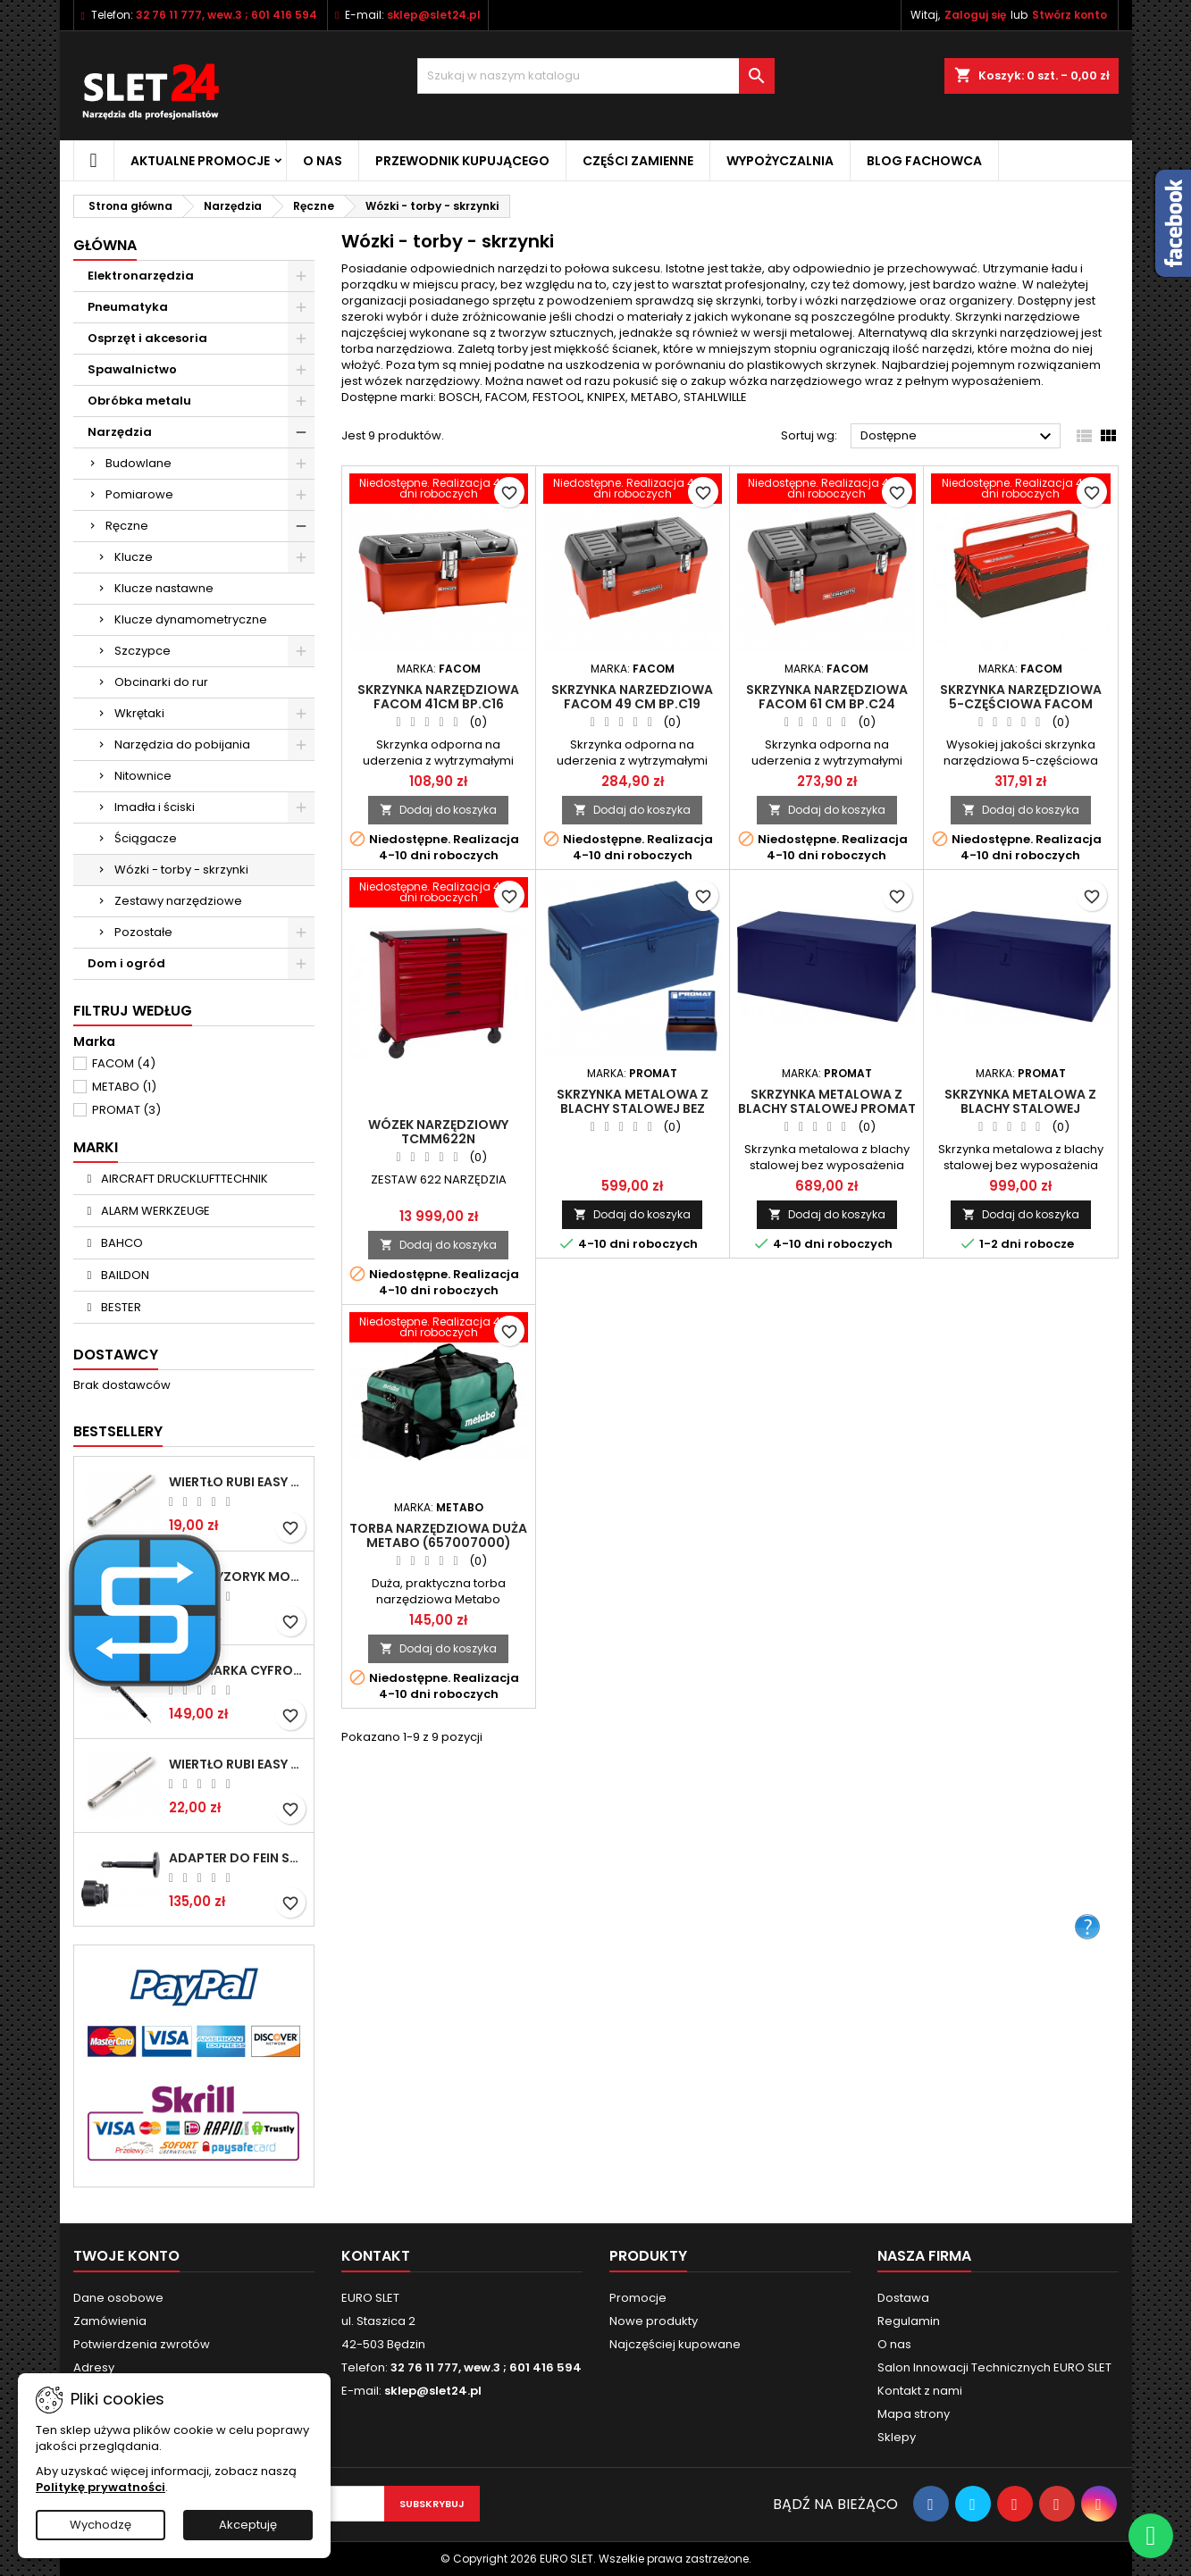  I want to click on configure windows file sharing settings, so click(145, 1613).